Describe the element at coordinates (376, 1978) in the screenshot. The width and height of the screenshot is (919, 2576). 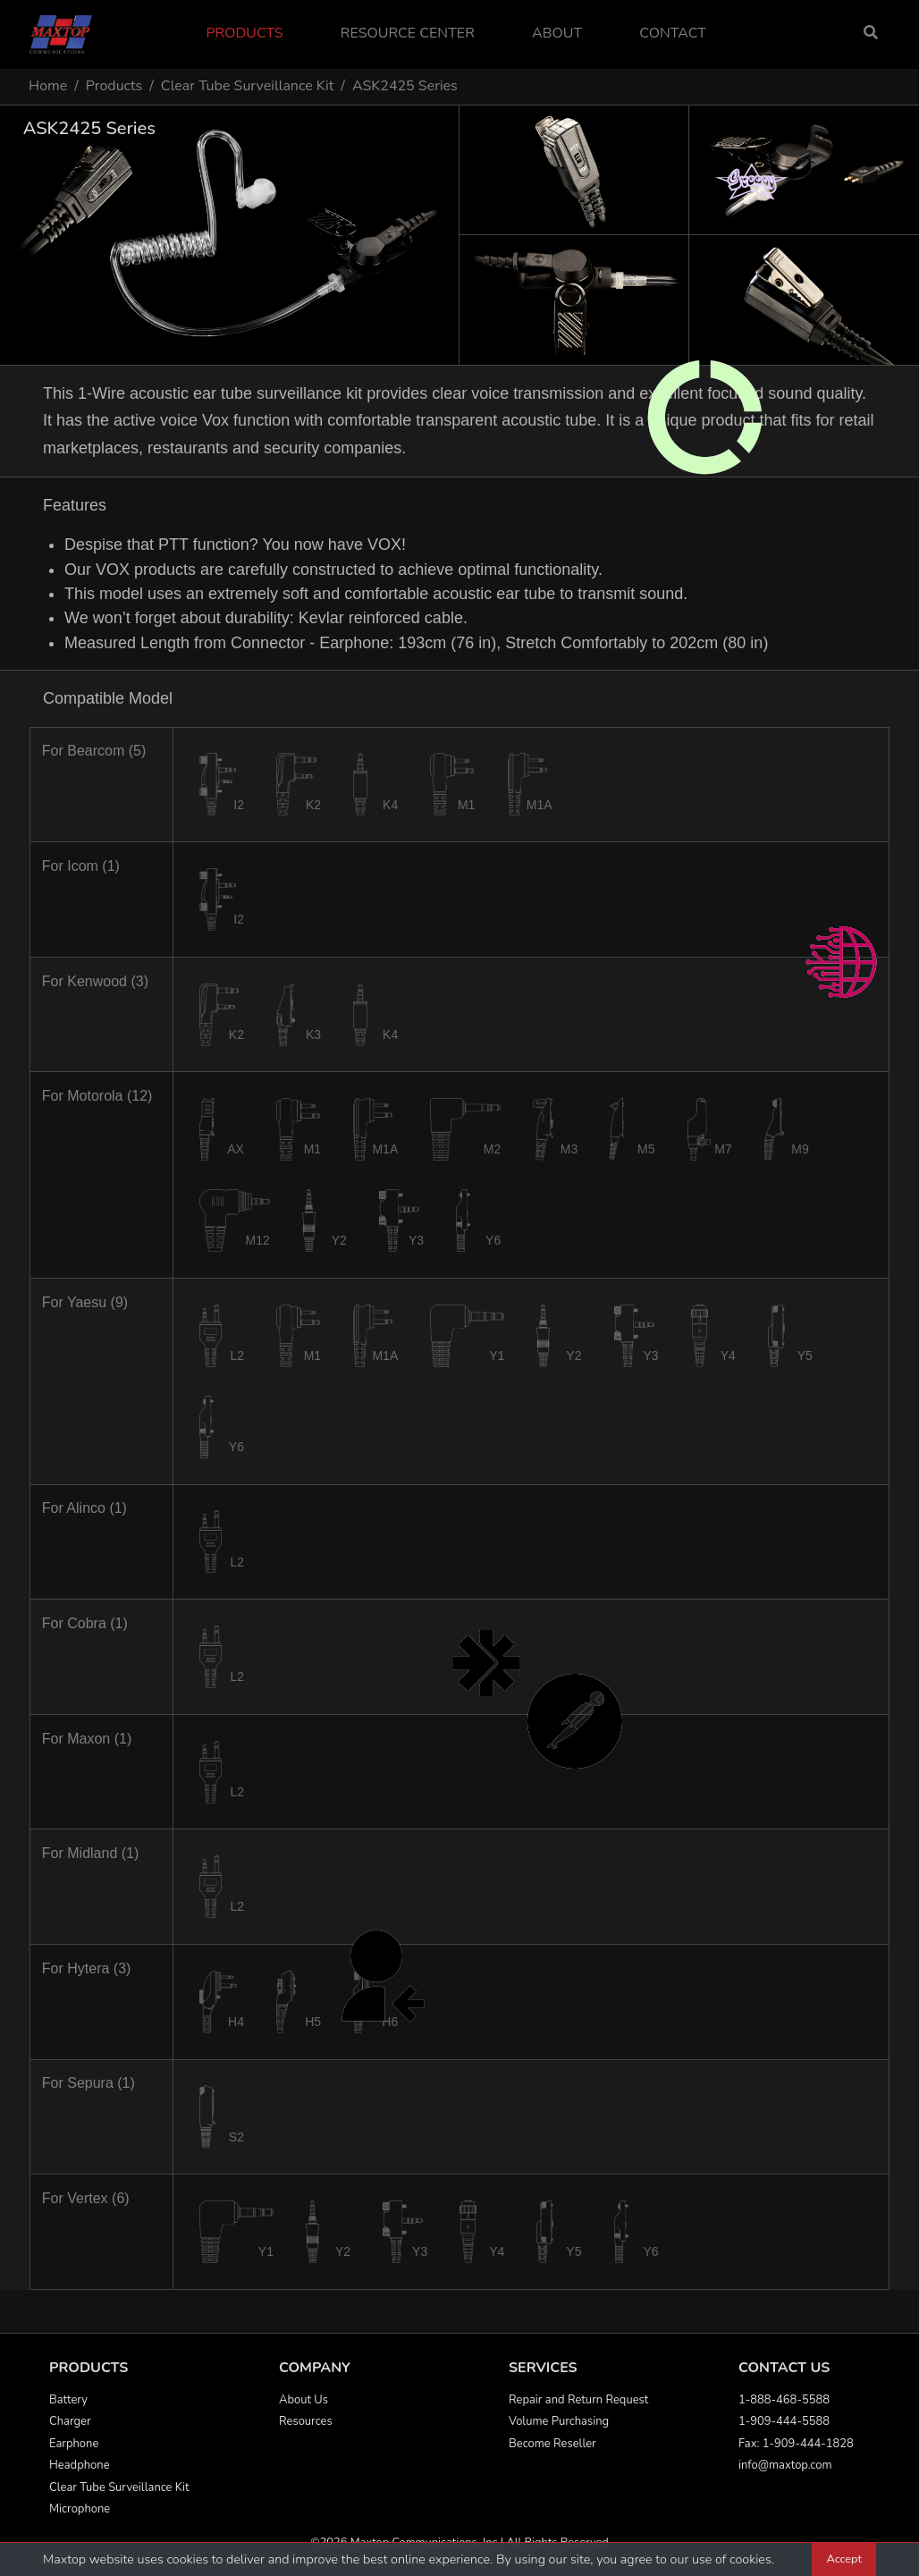
I see `incoming user request or invitation` at that location.